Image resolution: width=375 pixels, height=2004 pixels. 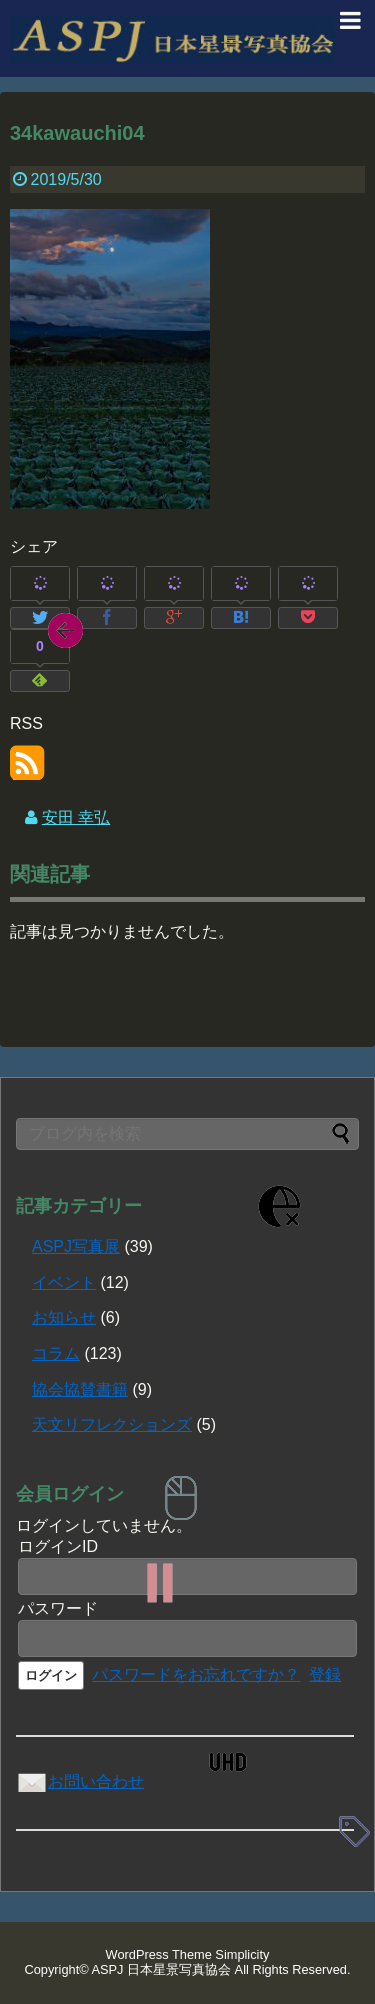 What do you see at coordinates (279, 1206) in the screenshot?
I see `no internet connection` at bounding box center [279, 1206].